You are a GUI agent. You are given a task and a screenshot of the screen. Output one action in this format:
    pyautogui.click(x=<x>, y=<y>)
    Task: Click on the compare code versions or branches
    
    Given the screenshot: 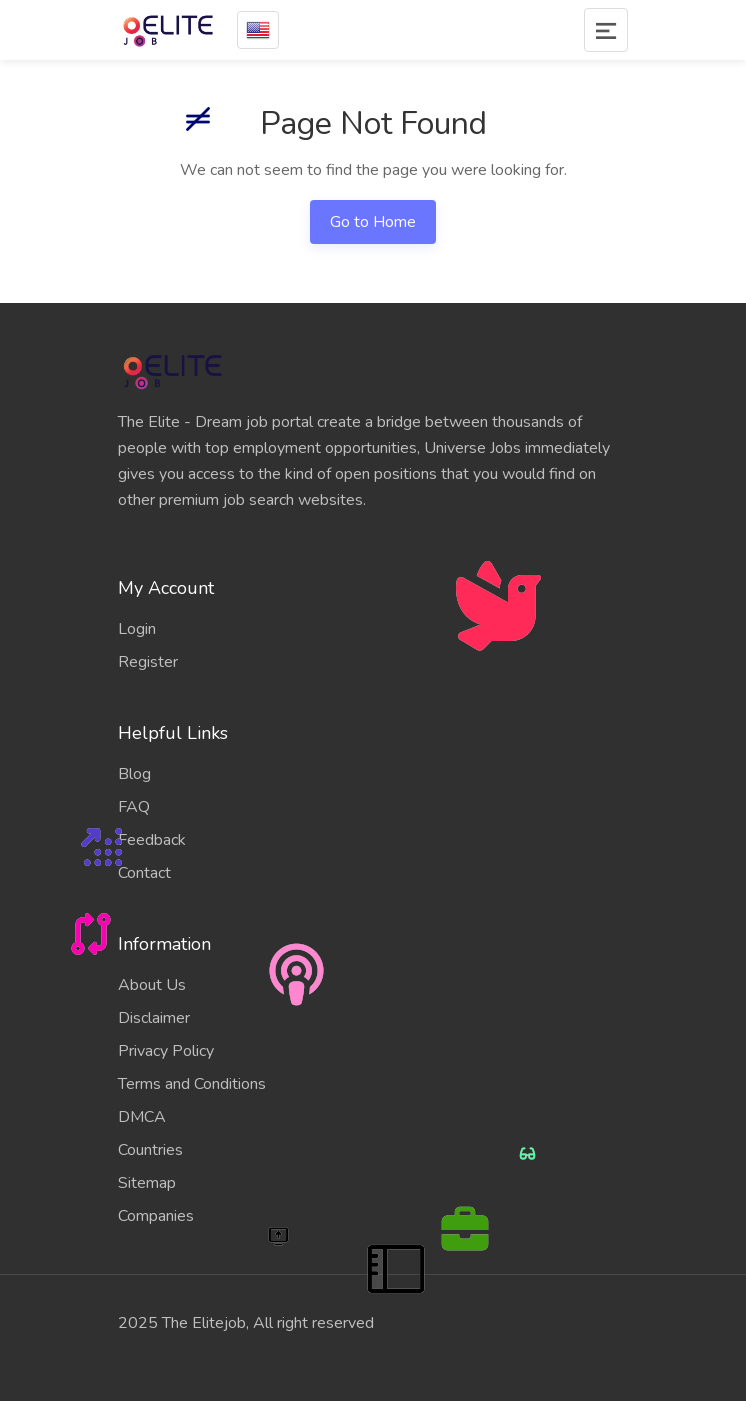 What is the action you would take?
    pyautogui.click(x=91, y=934)
    